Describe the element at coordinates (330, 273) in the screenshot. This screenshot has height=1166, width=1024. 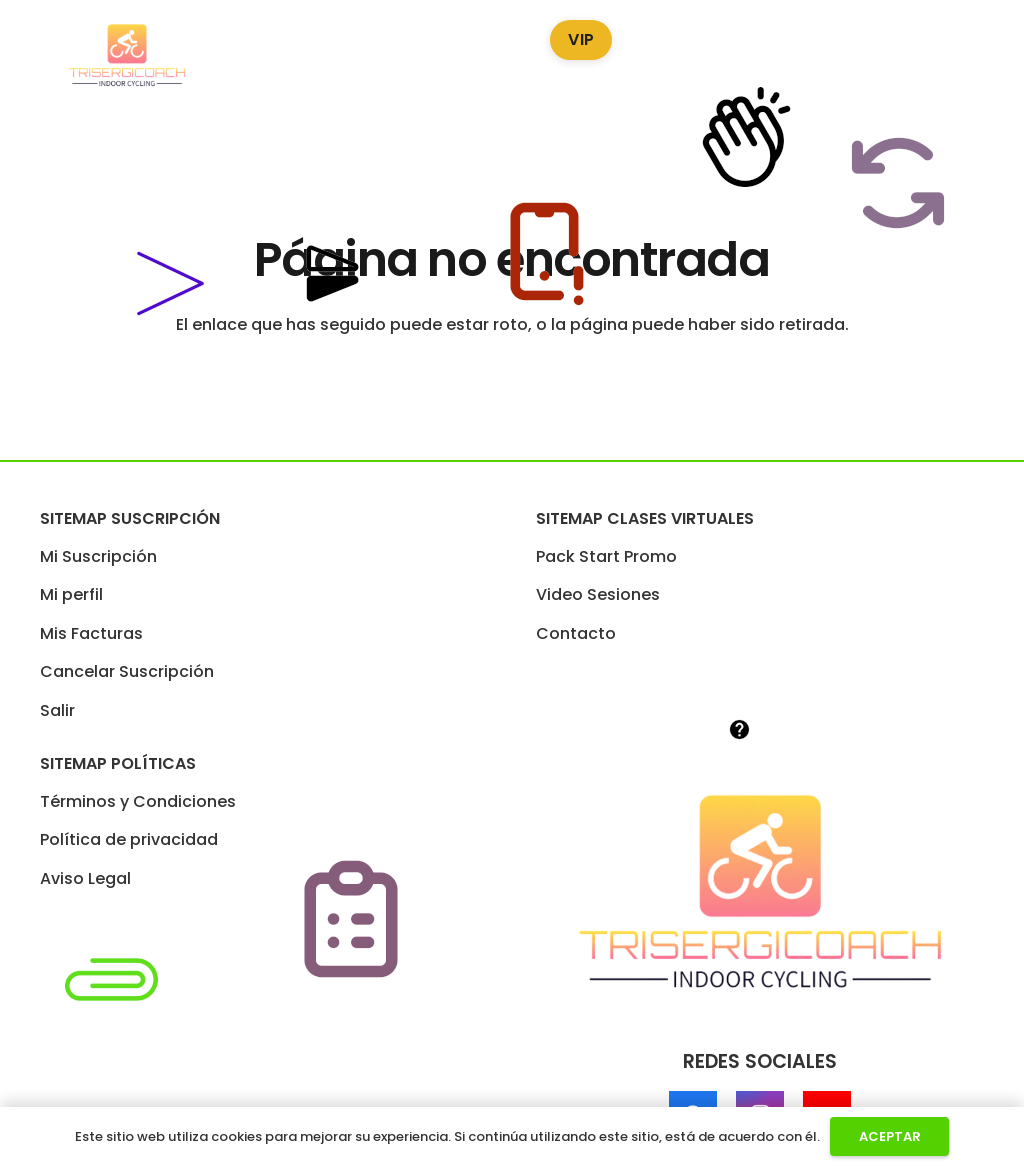
I see `flip image or object vertically` at that location.